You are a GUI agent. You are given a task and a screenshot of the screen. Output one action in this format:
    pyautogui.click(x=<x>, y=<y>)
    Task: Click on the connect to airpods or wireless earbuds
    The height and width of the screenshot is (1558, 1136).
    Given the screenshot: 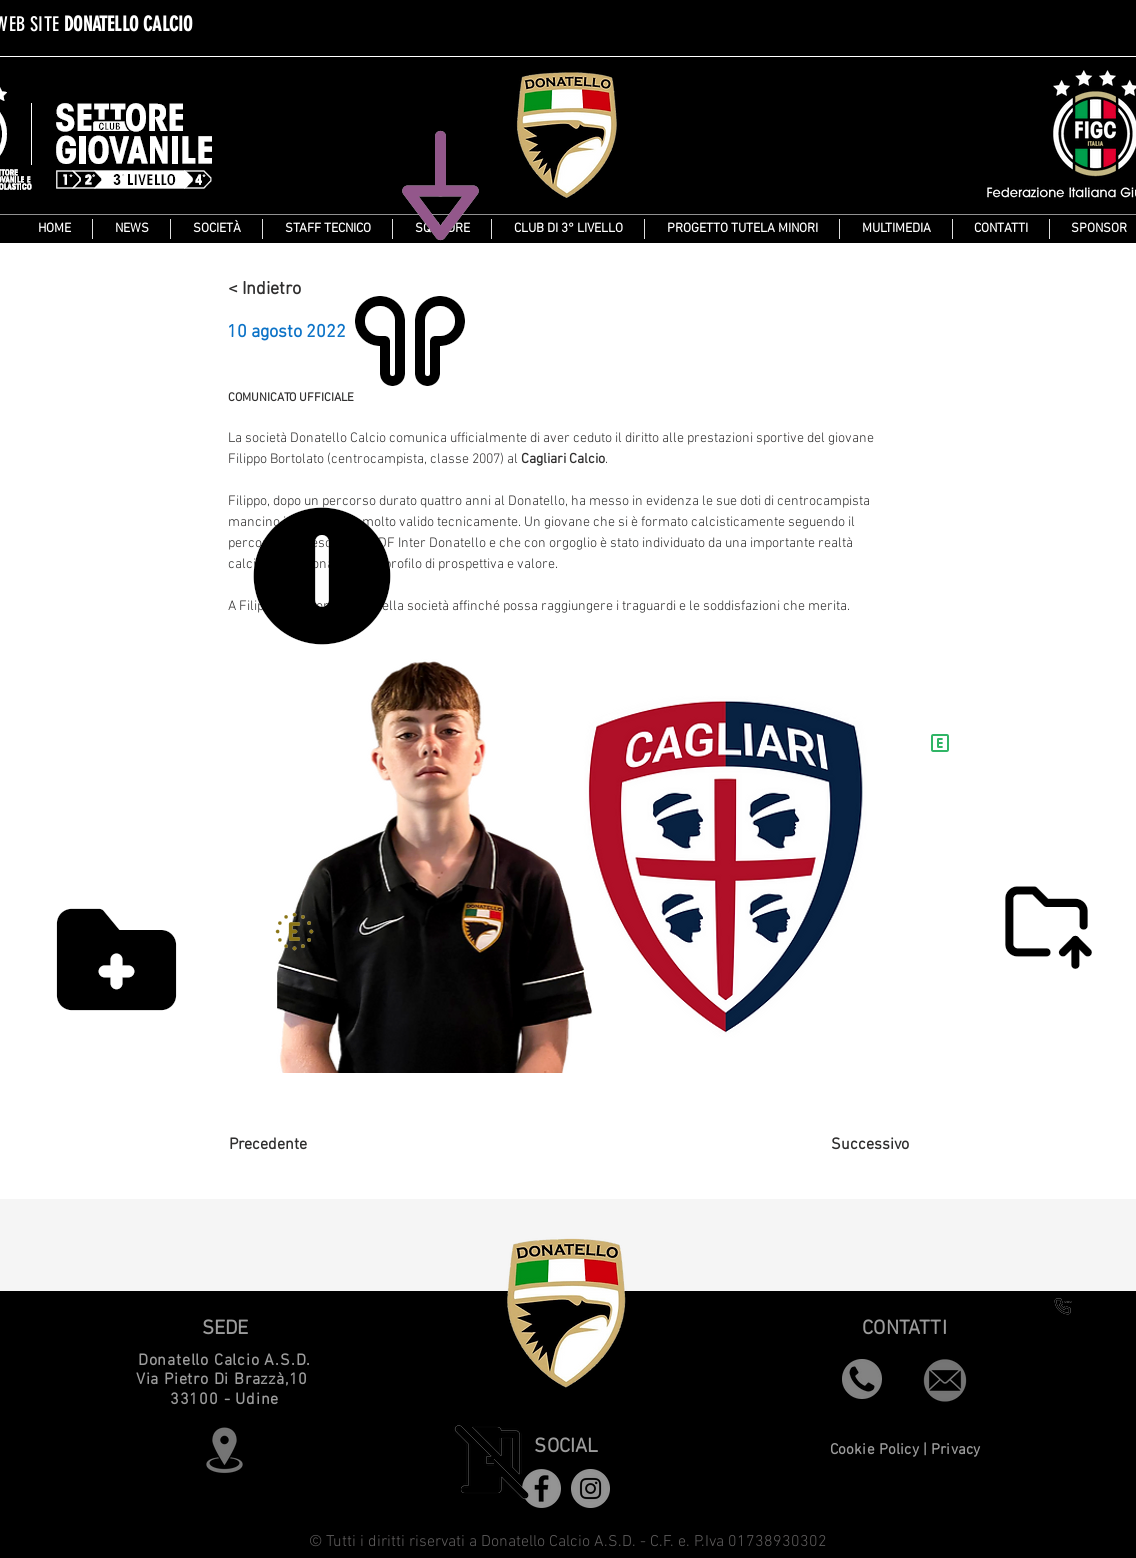 What is the action you would take?
    pyautogui.click(x=410, y=341)
    